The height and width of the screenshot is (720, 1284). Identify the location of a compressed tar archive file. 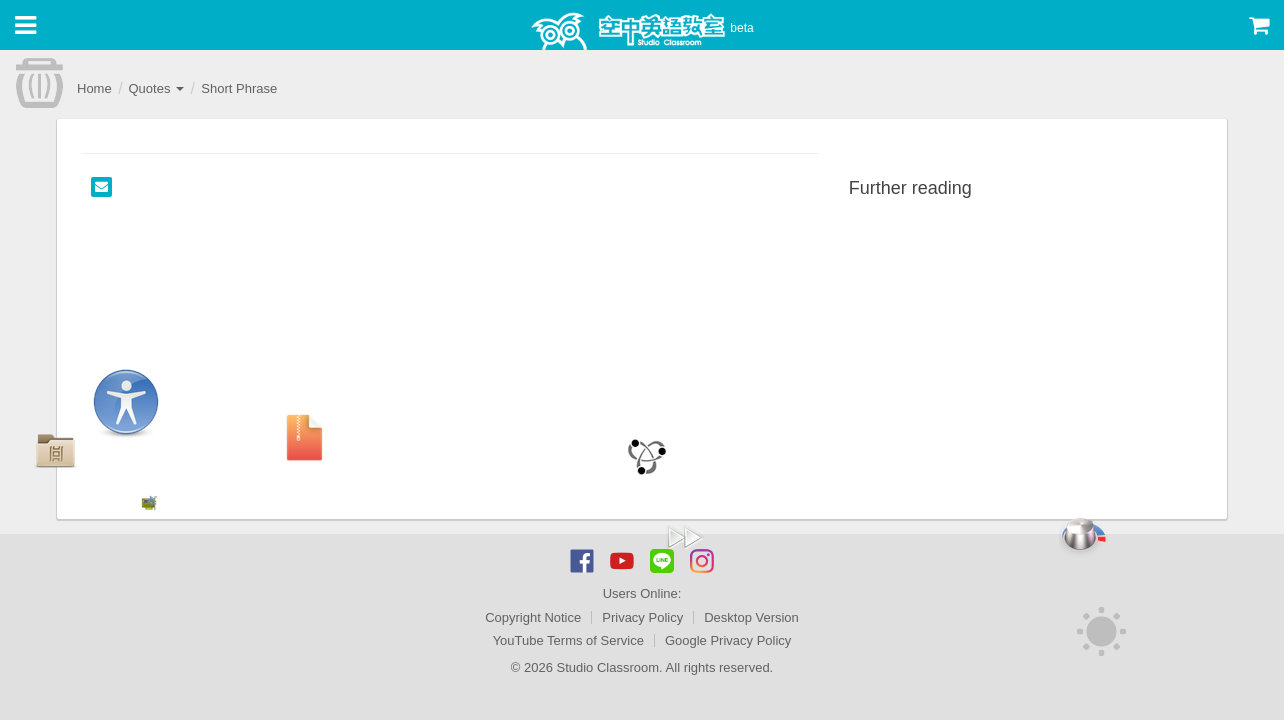
(304, 438).